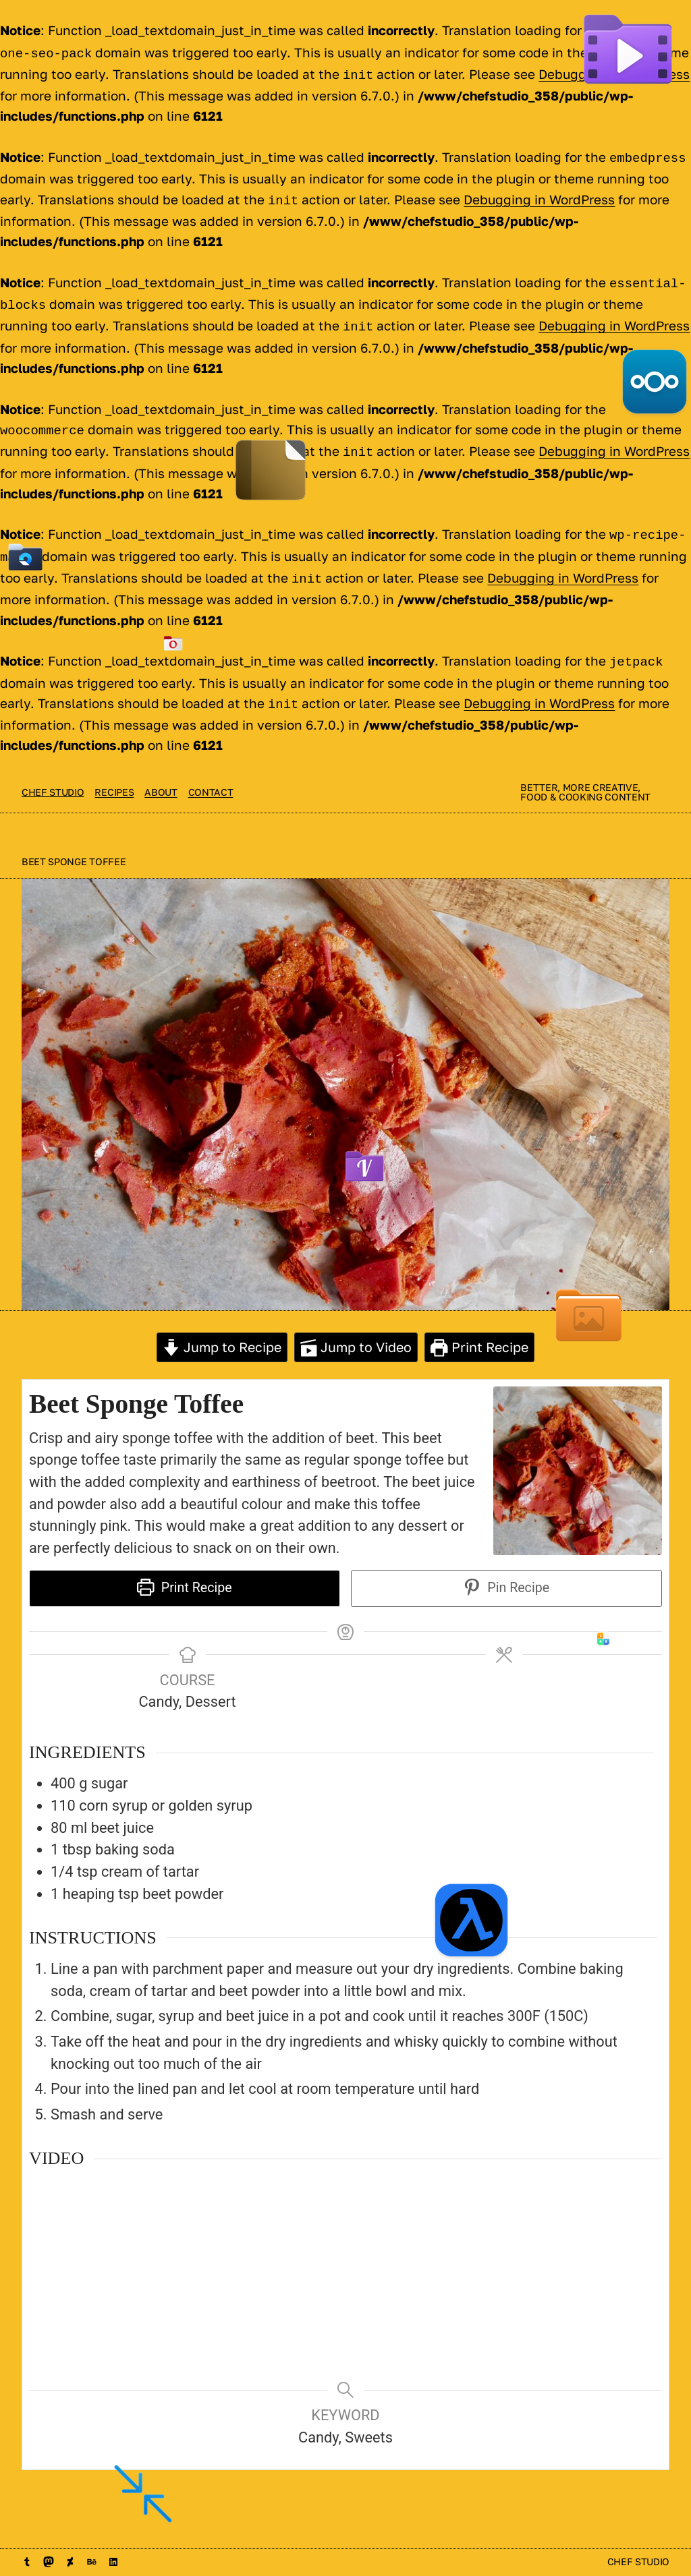 This screenshot has width=691, height=2576. I want to click on open your videos folder, so click(628, 51).